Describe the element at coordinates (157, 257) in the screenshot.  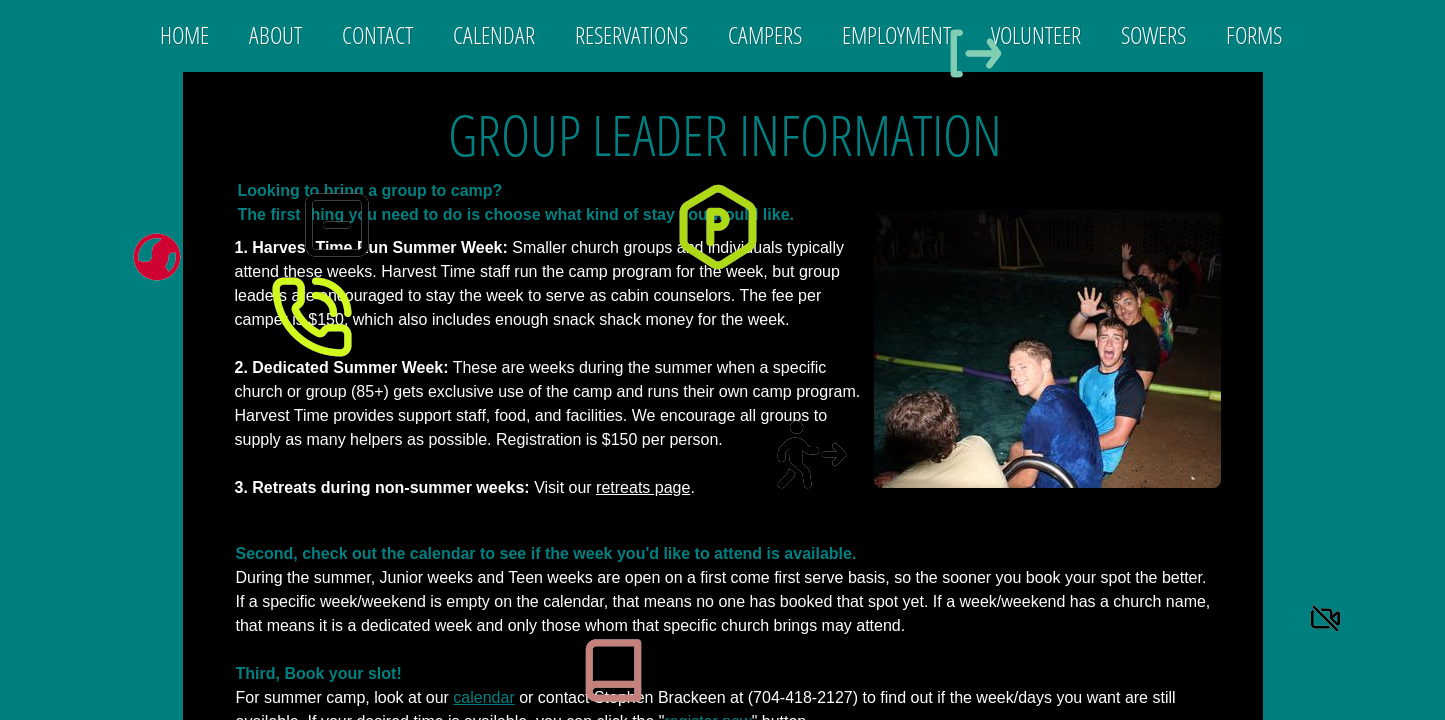
I see `access global or international settings` at that location.